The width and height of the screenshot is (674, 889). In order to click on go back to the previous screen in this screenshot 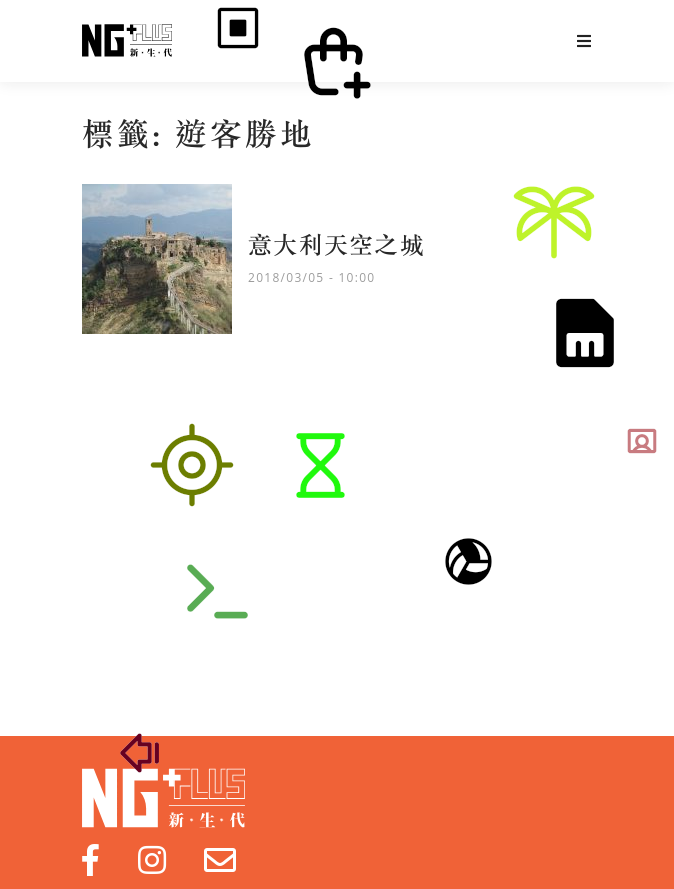, I will do `click(141, 753)`.